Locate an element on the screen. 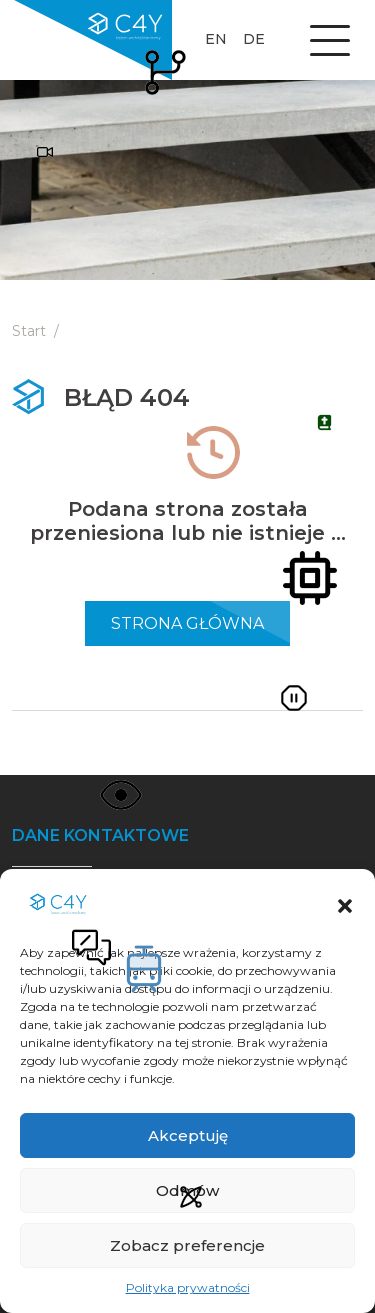  view history or recent activity is located at coordinates (213, 452).